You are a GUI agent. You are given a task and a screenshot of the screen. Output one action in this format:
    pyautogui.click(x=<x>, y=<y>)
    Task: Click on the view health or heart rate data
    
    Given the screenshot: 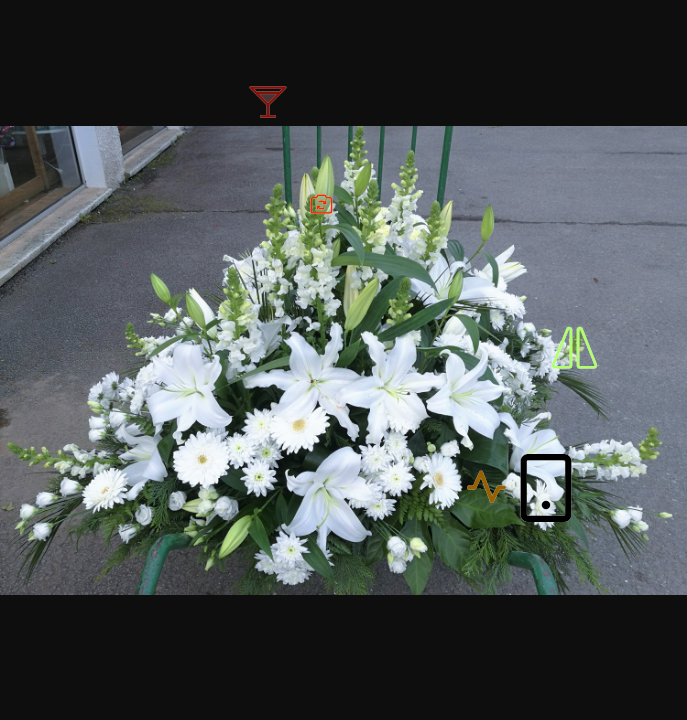 What is the action you would take?
    pyautogui.click(x=486, y=487)
    